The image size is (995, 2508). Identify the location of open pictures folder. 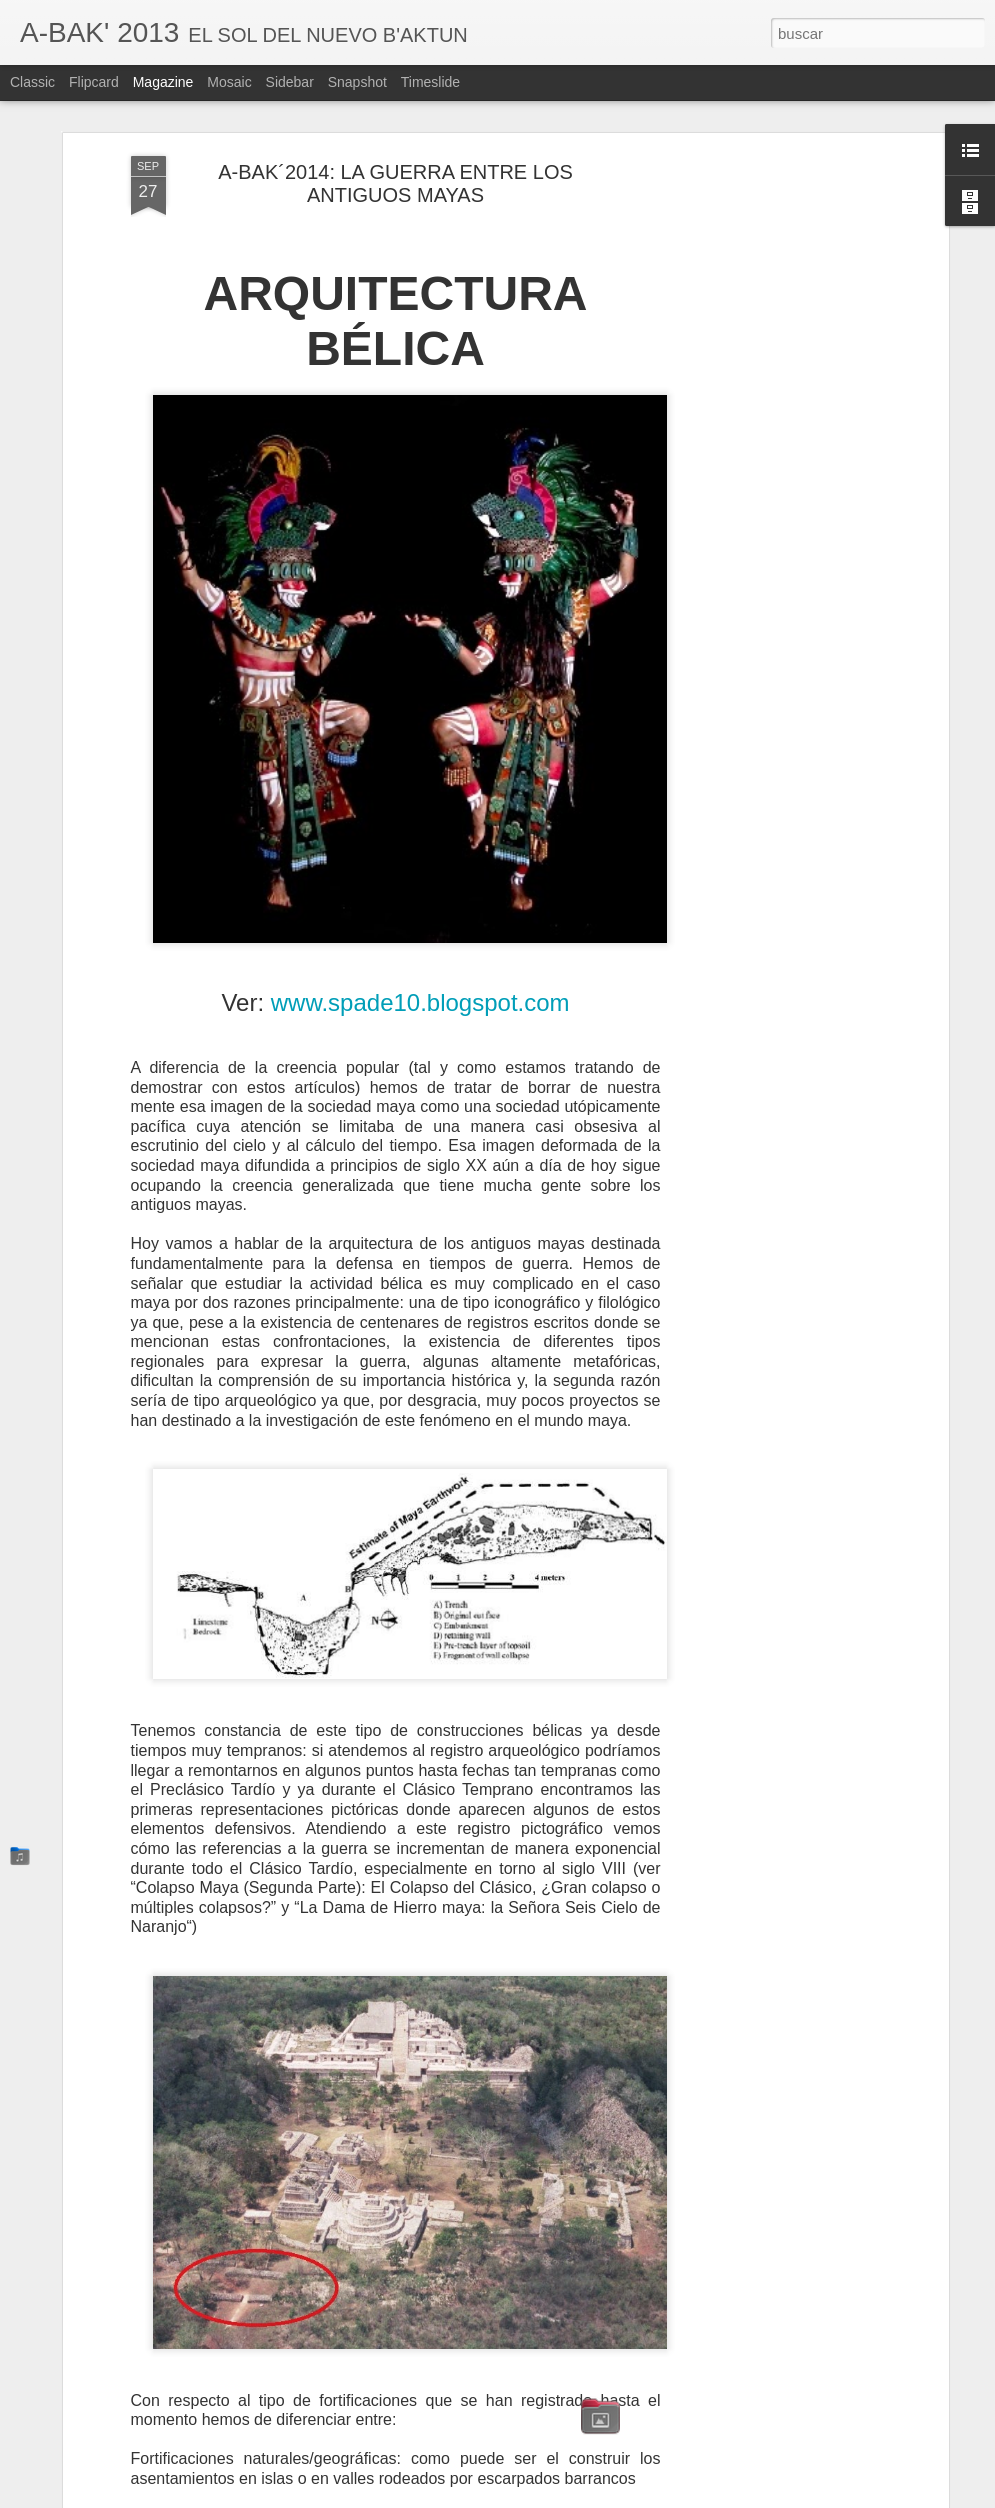
(600, 2415).